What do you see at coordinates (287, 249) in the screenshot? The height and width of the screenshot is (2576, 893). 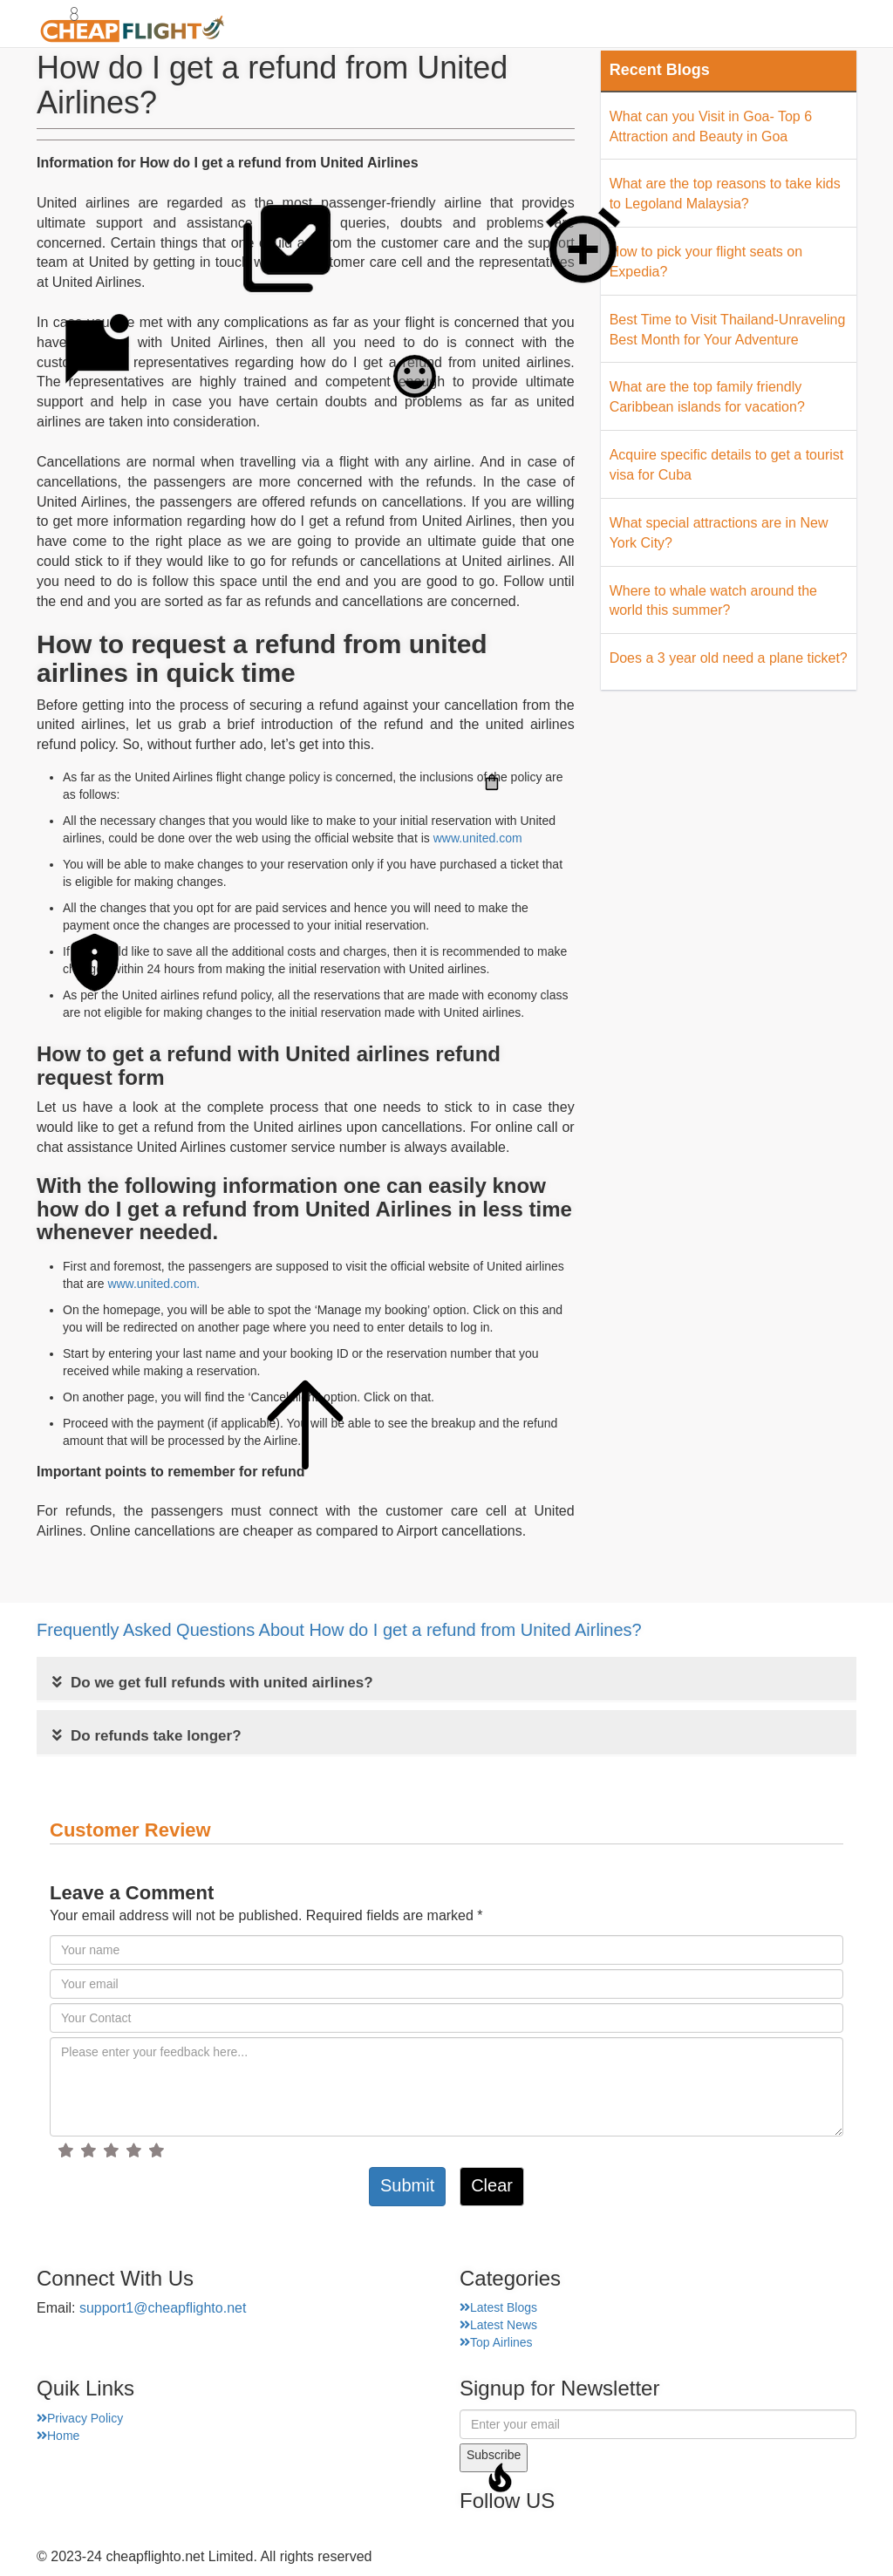 I see `item successfully added to library` at bounding box center [287, 249].